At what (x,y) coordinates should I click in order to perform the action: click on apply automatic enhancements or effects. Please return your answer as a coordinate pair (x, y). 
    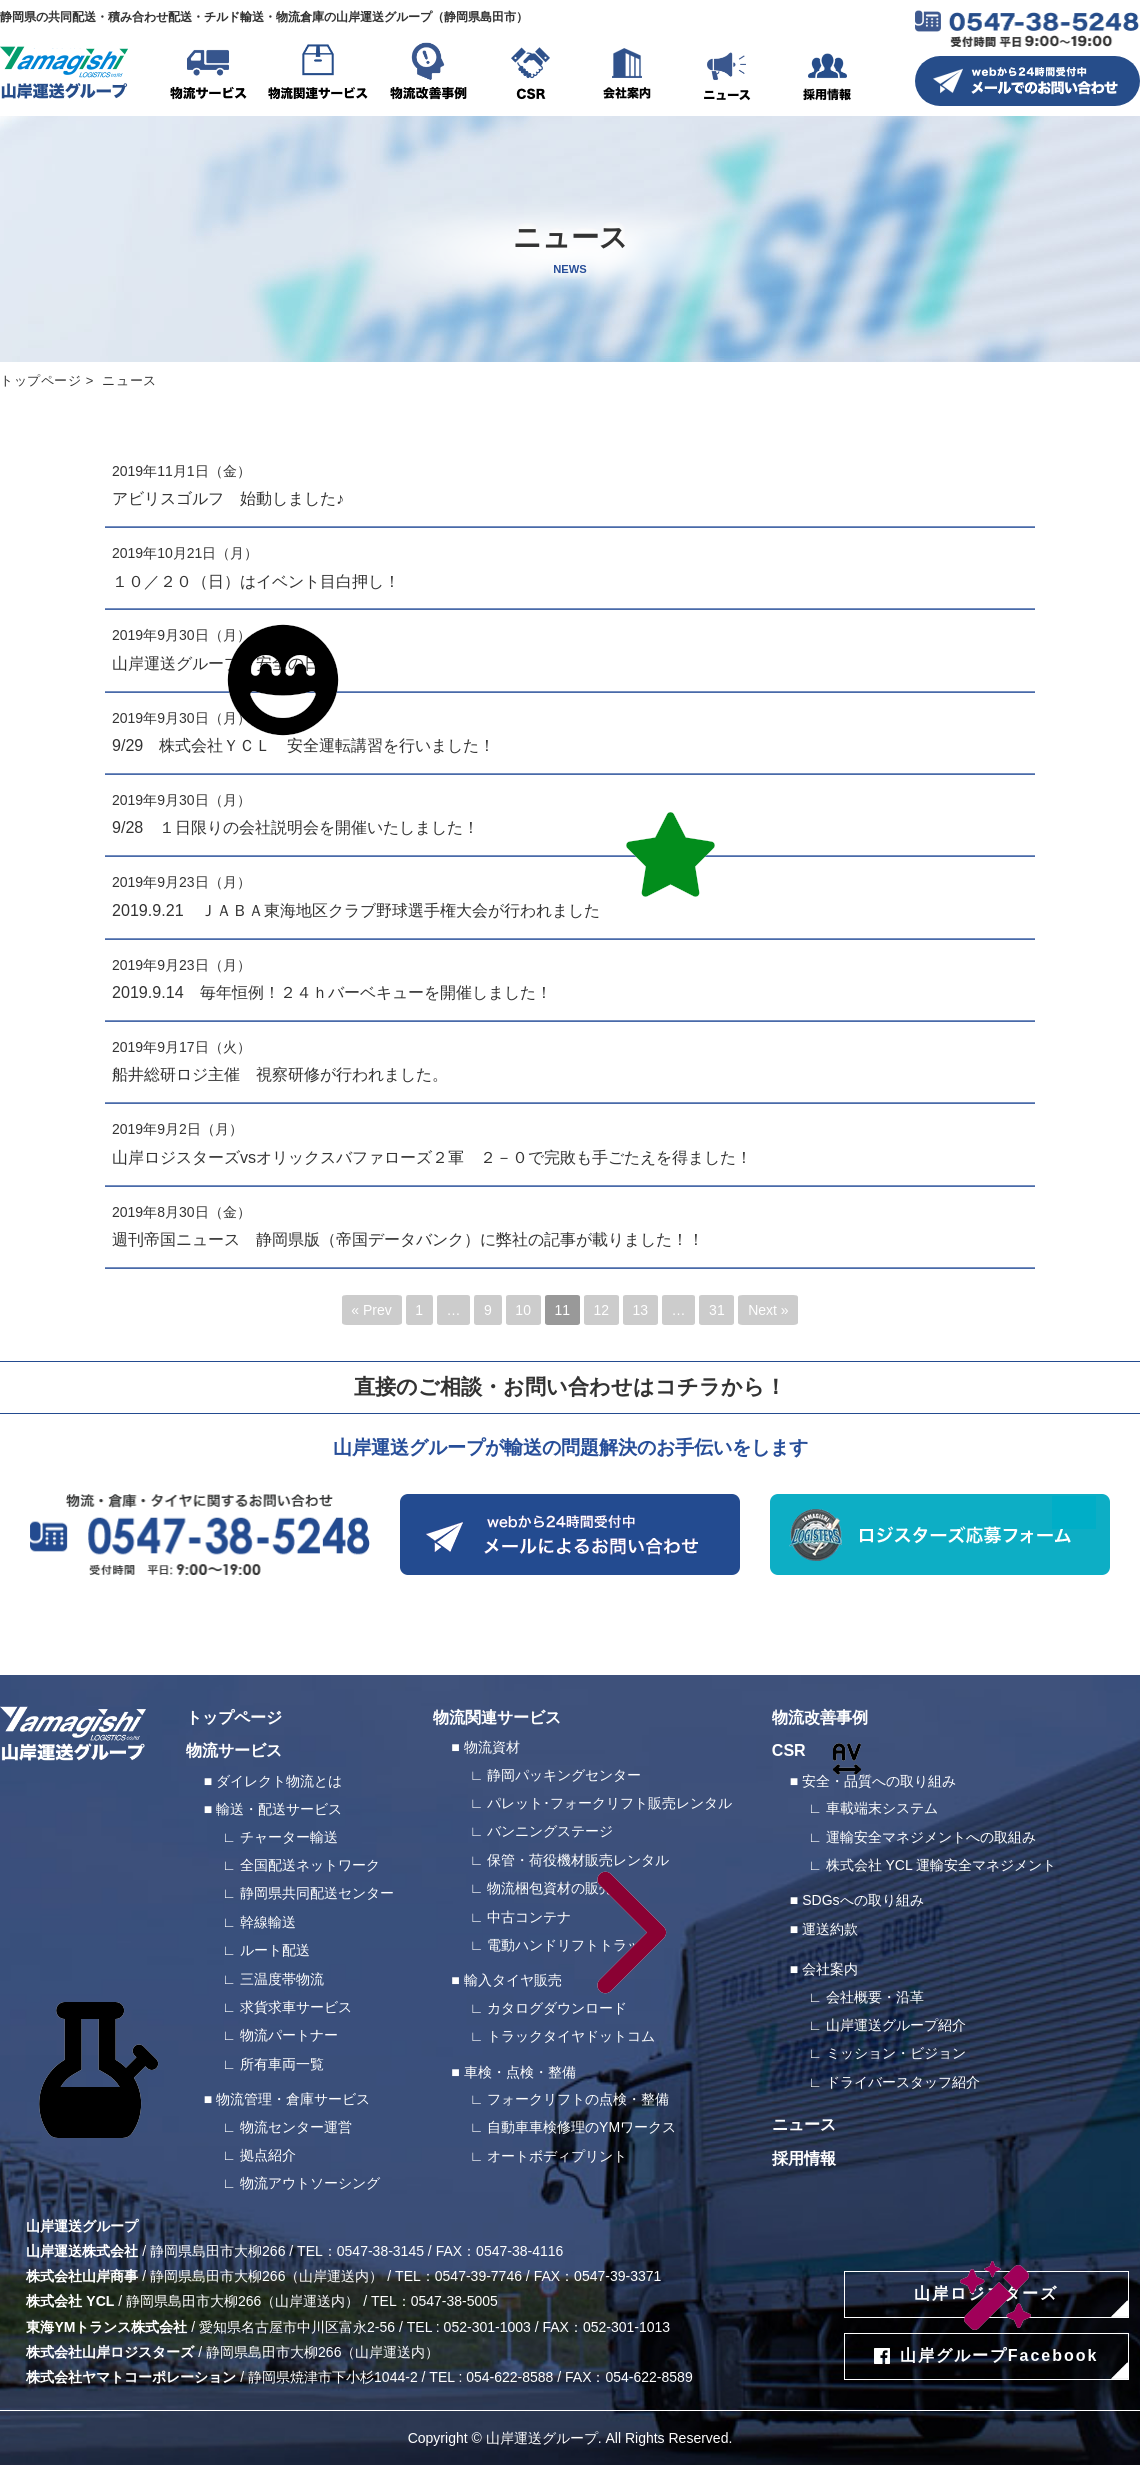
    Looking at the image, I should click on (996, 2297).